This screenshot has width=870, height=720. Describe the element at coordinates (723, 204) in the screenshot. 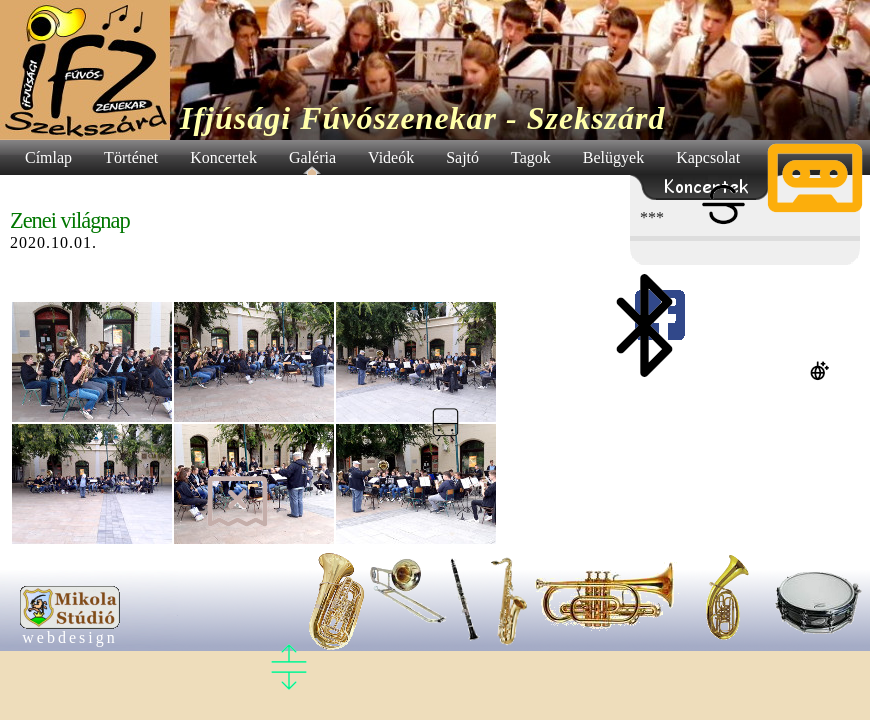

I see `apply strikethrough formatting to selected text` at that location.